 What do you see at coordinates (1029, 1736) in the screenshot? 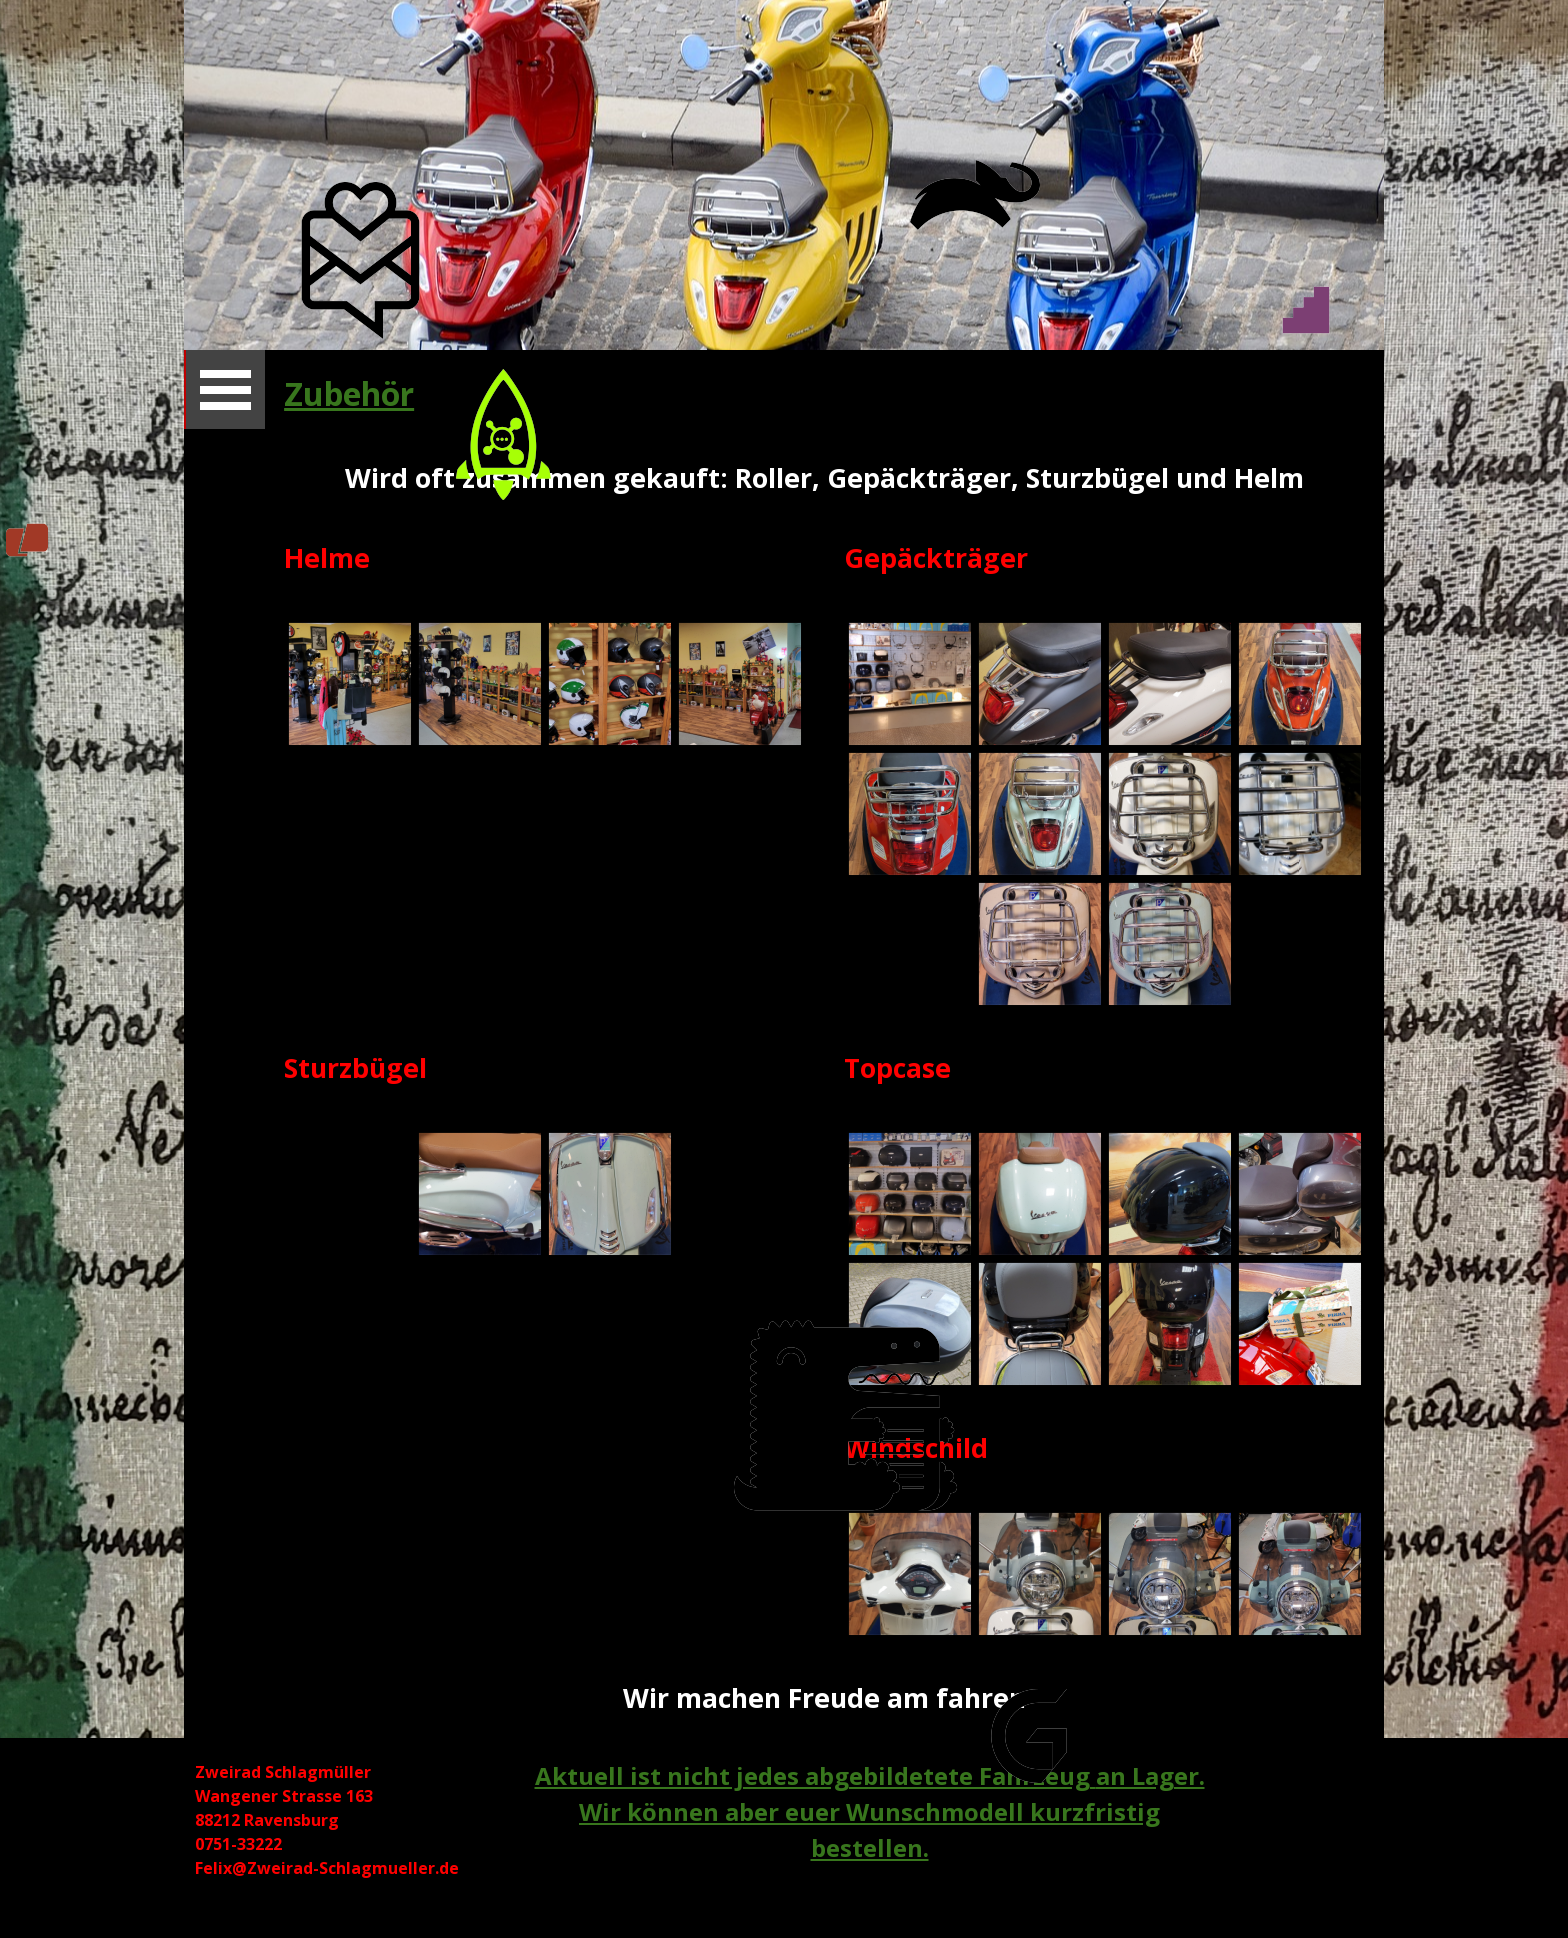
I see `visit the Great Learning website or platform` at bounding box center [1029, 1736].